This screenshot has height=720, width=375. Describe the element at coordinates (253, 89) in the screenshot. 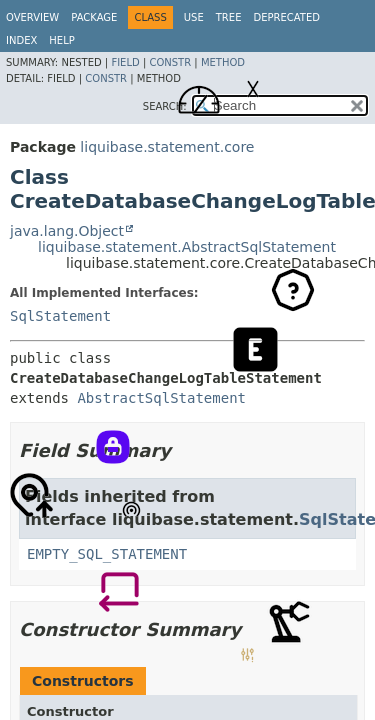

I see `close or dismiss a window` at that location.